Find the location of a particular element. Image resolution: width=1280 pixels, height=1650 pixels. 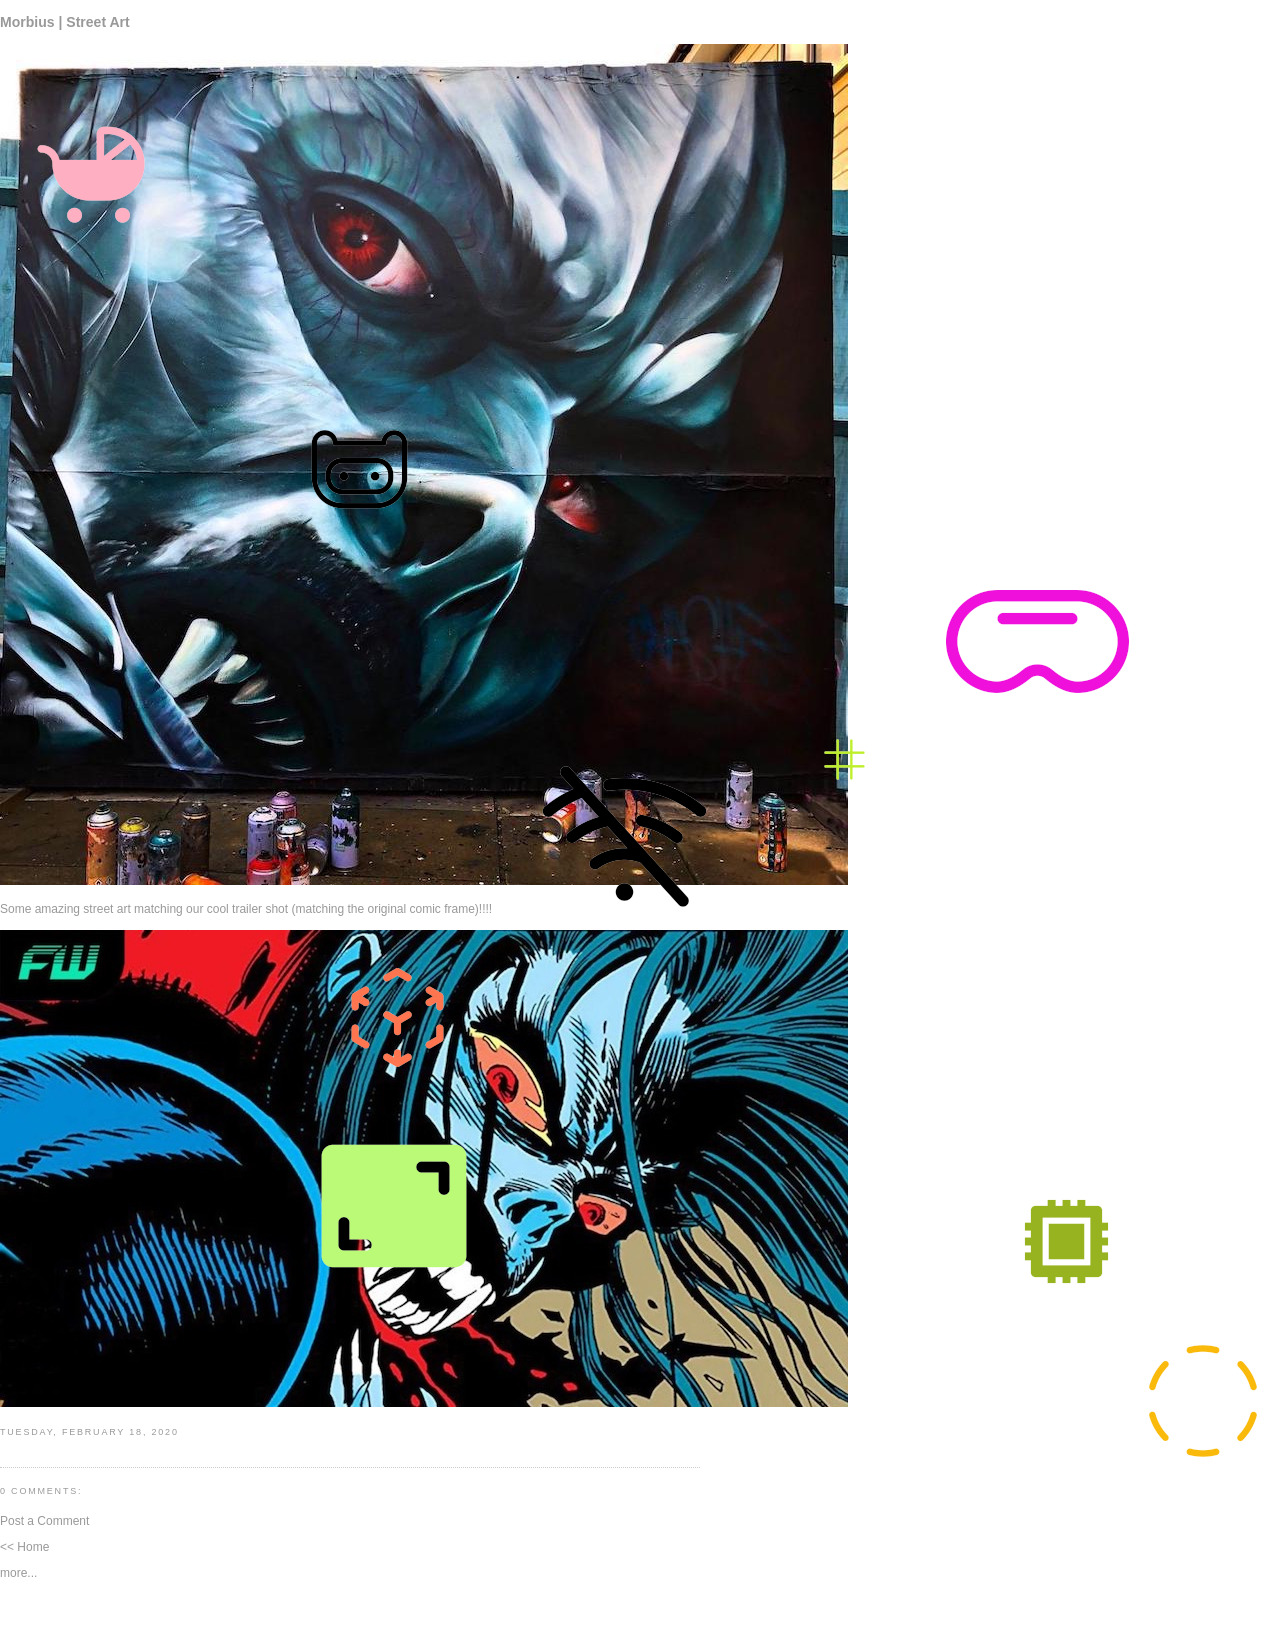

finn the human character icon from adventure time is located at coordinates (359, 467).